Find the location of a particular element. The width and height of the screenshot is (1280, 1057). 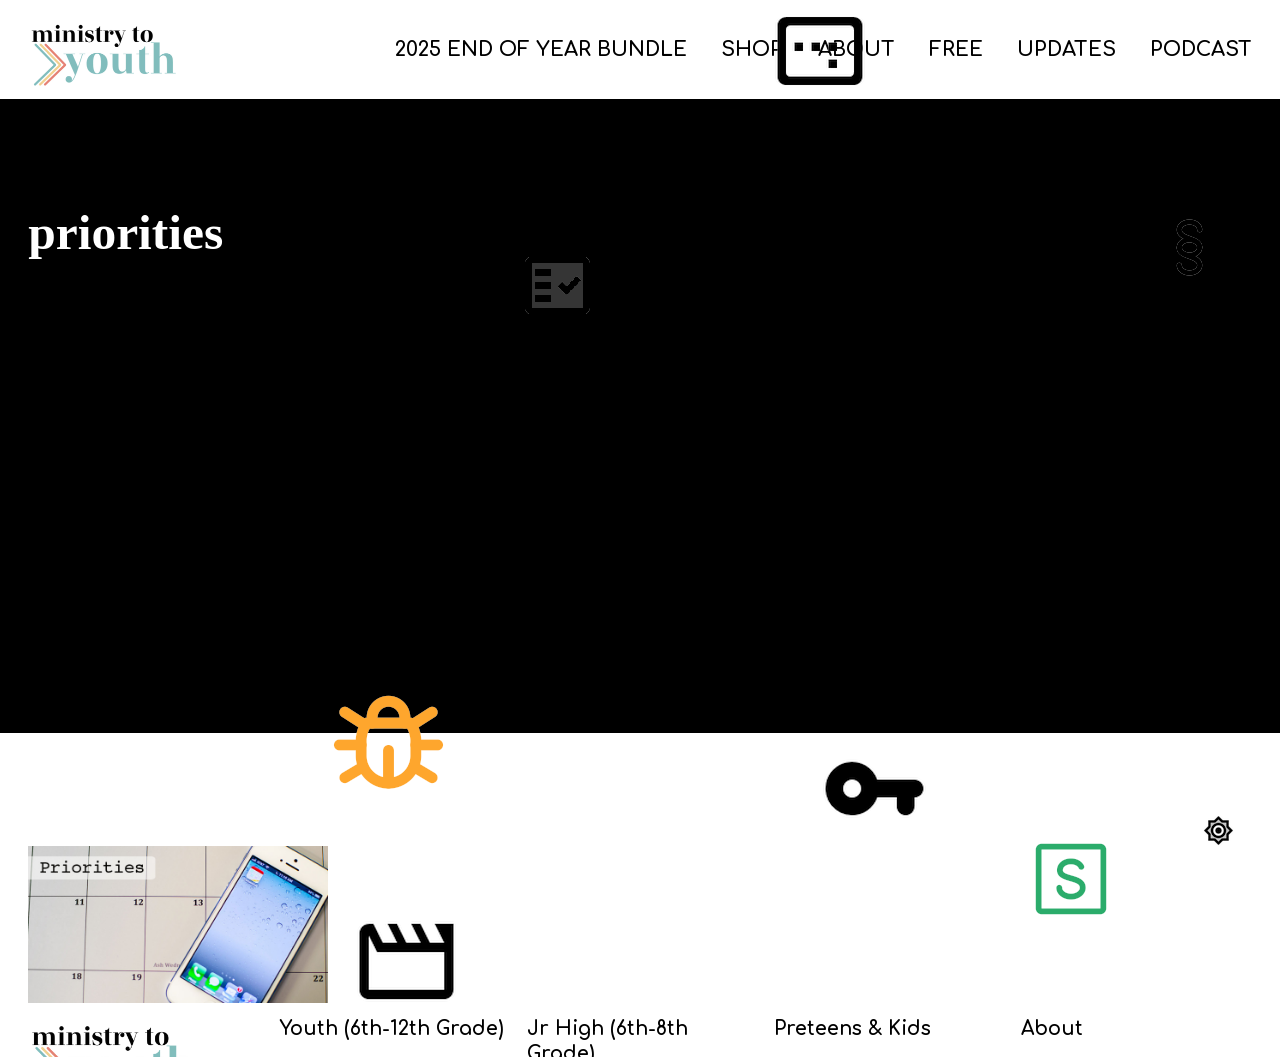

access VPN or secure connection settings is located at coordinates (874, 788).